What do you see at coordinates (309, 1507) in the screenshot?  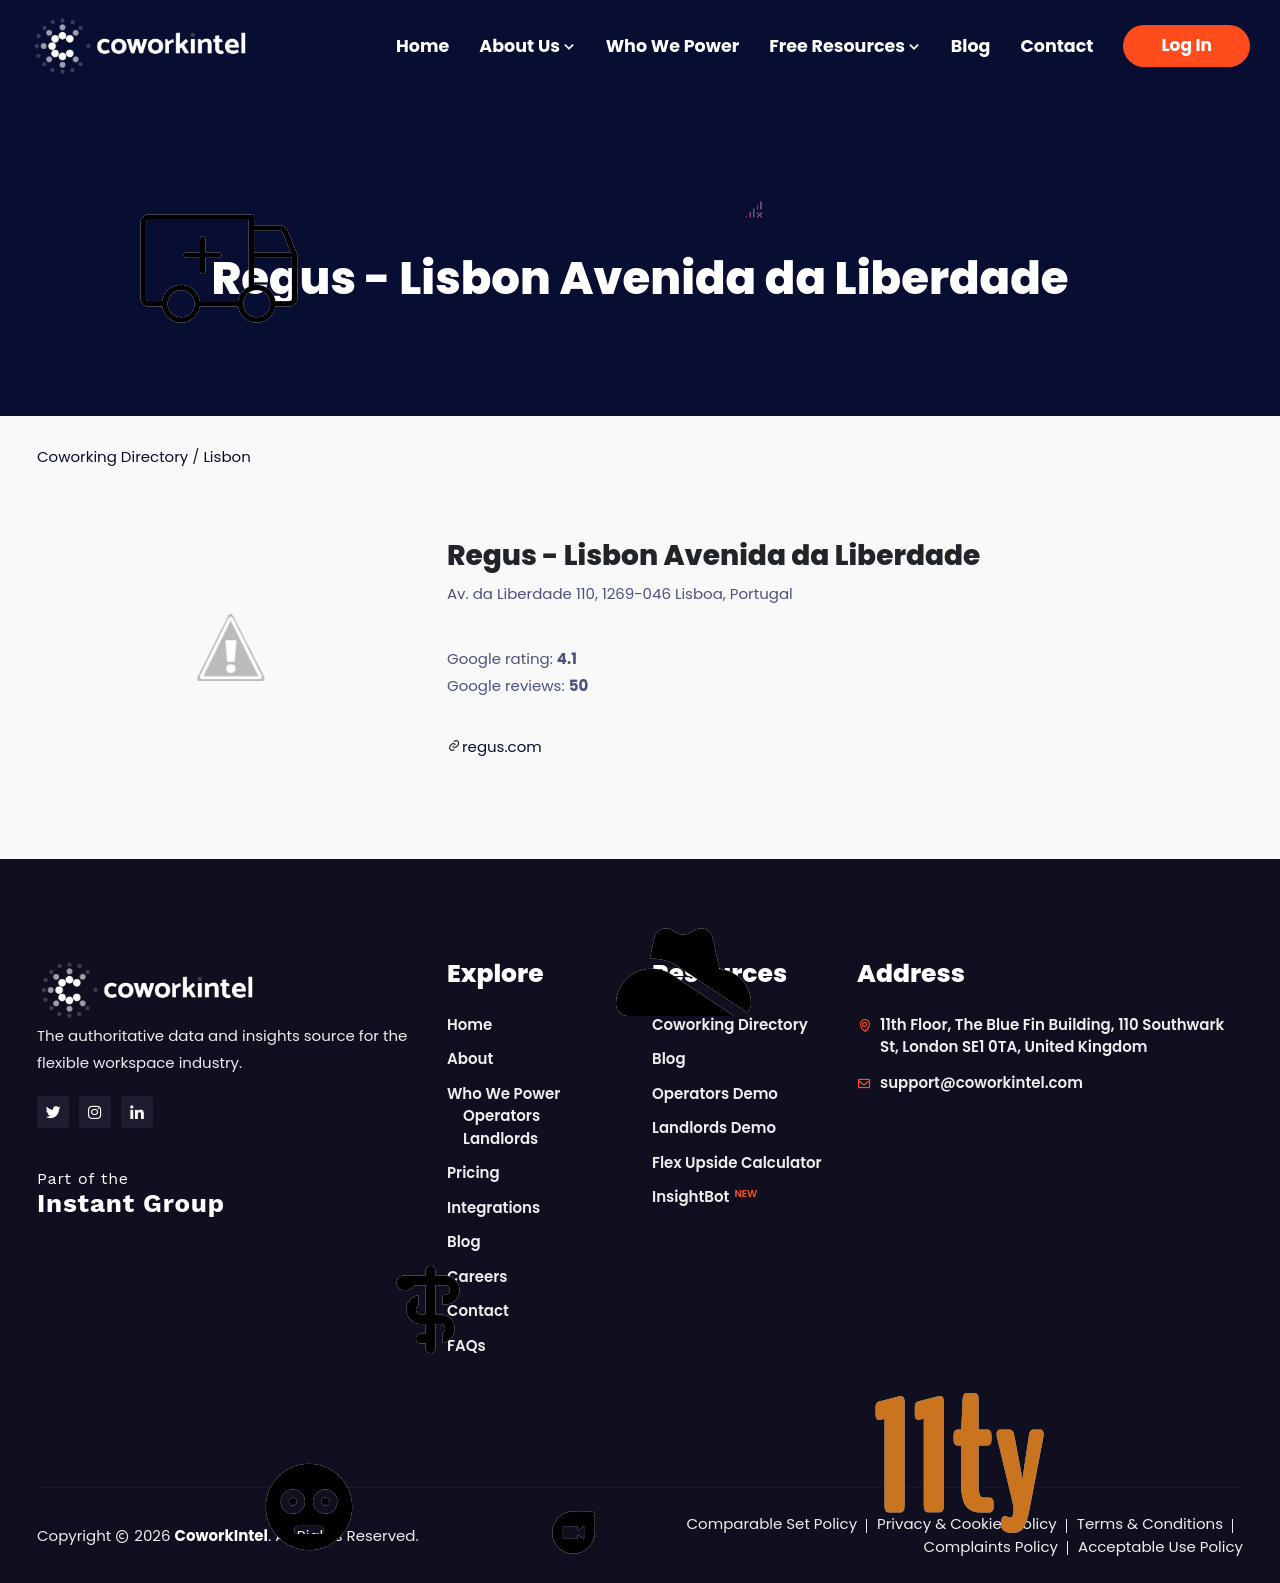 I see `flushed or surprised reaction emoji` at bounding box center [309, 1507].